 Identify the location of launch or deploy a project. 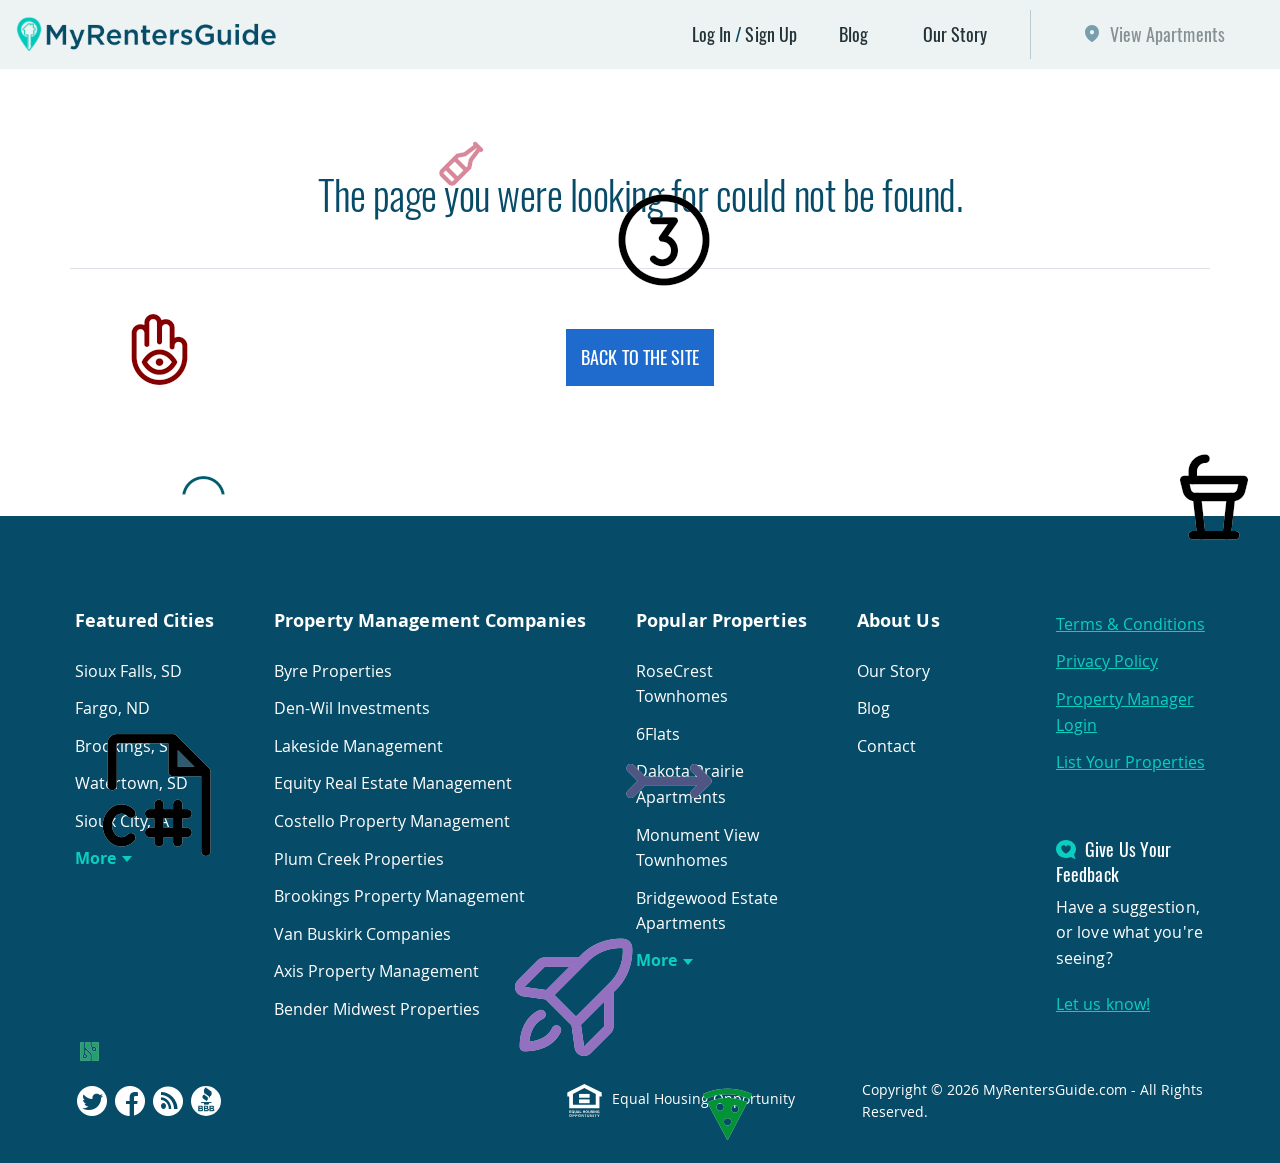
(576, 995).